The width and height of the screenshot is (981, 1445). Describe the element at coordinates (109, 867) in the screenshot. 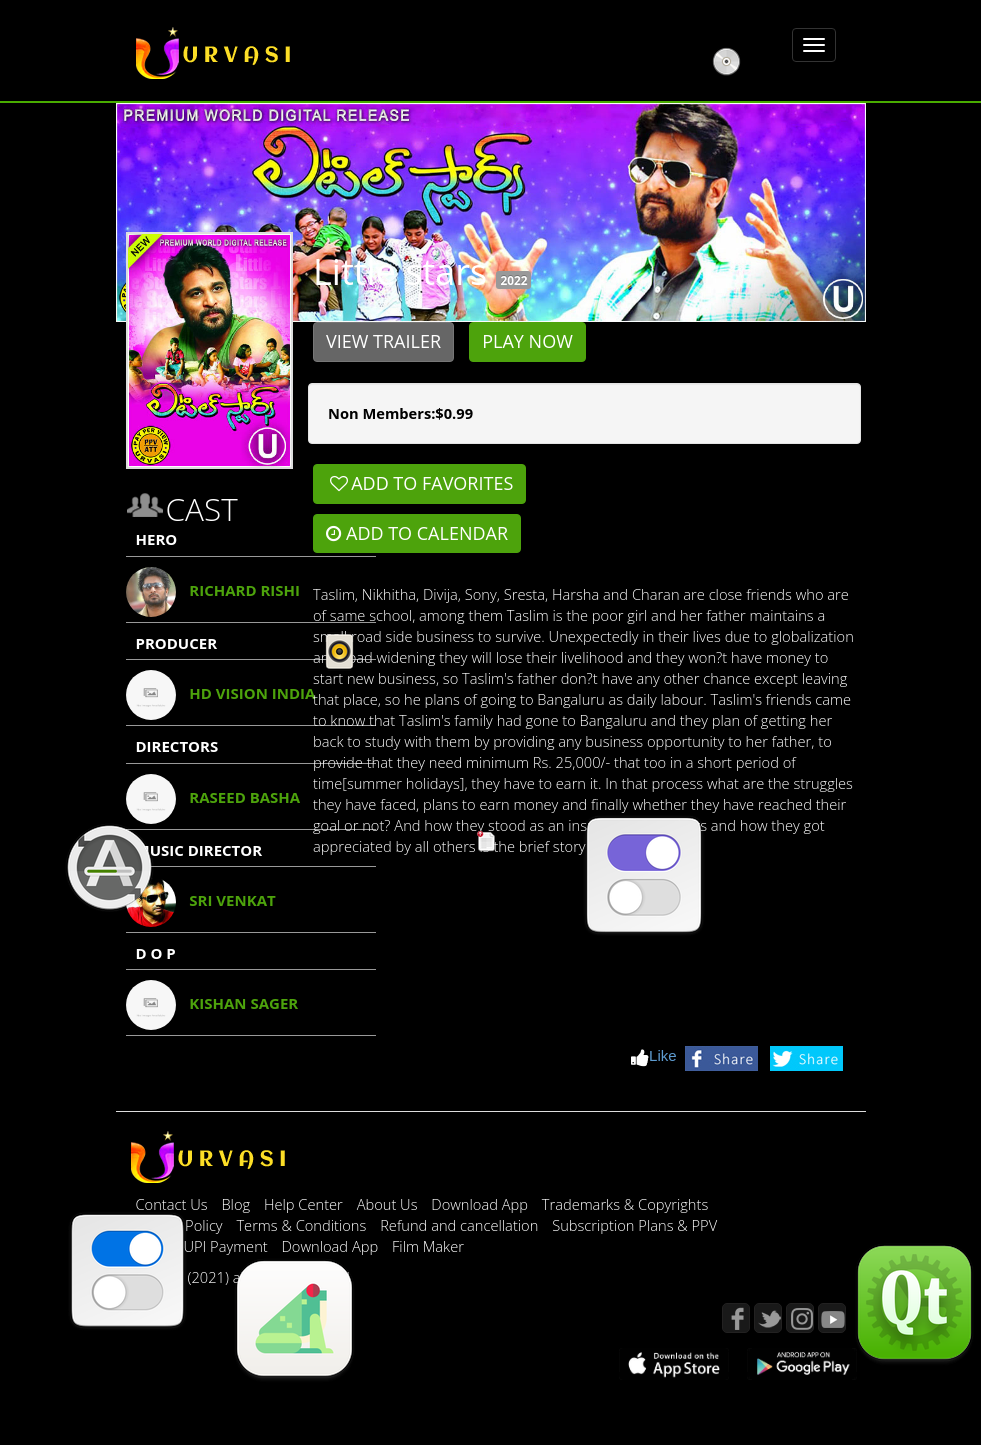

I see `check for available software updates` at that location.